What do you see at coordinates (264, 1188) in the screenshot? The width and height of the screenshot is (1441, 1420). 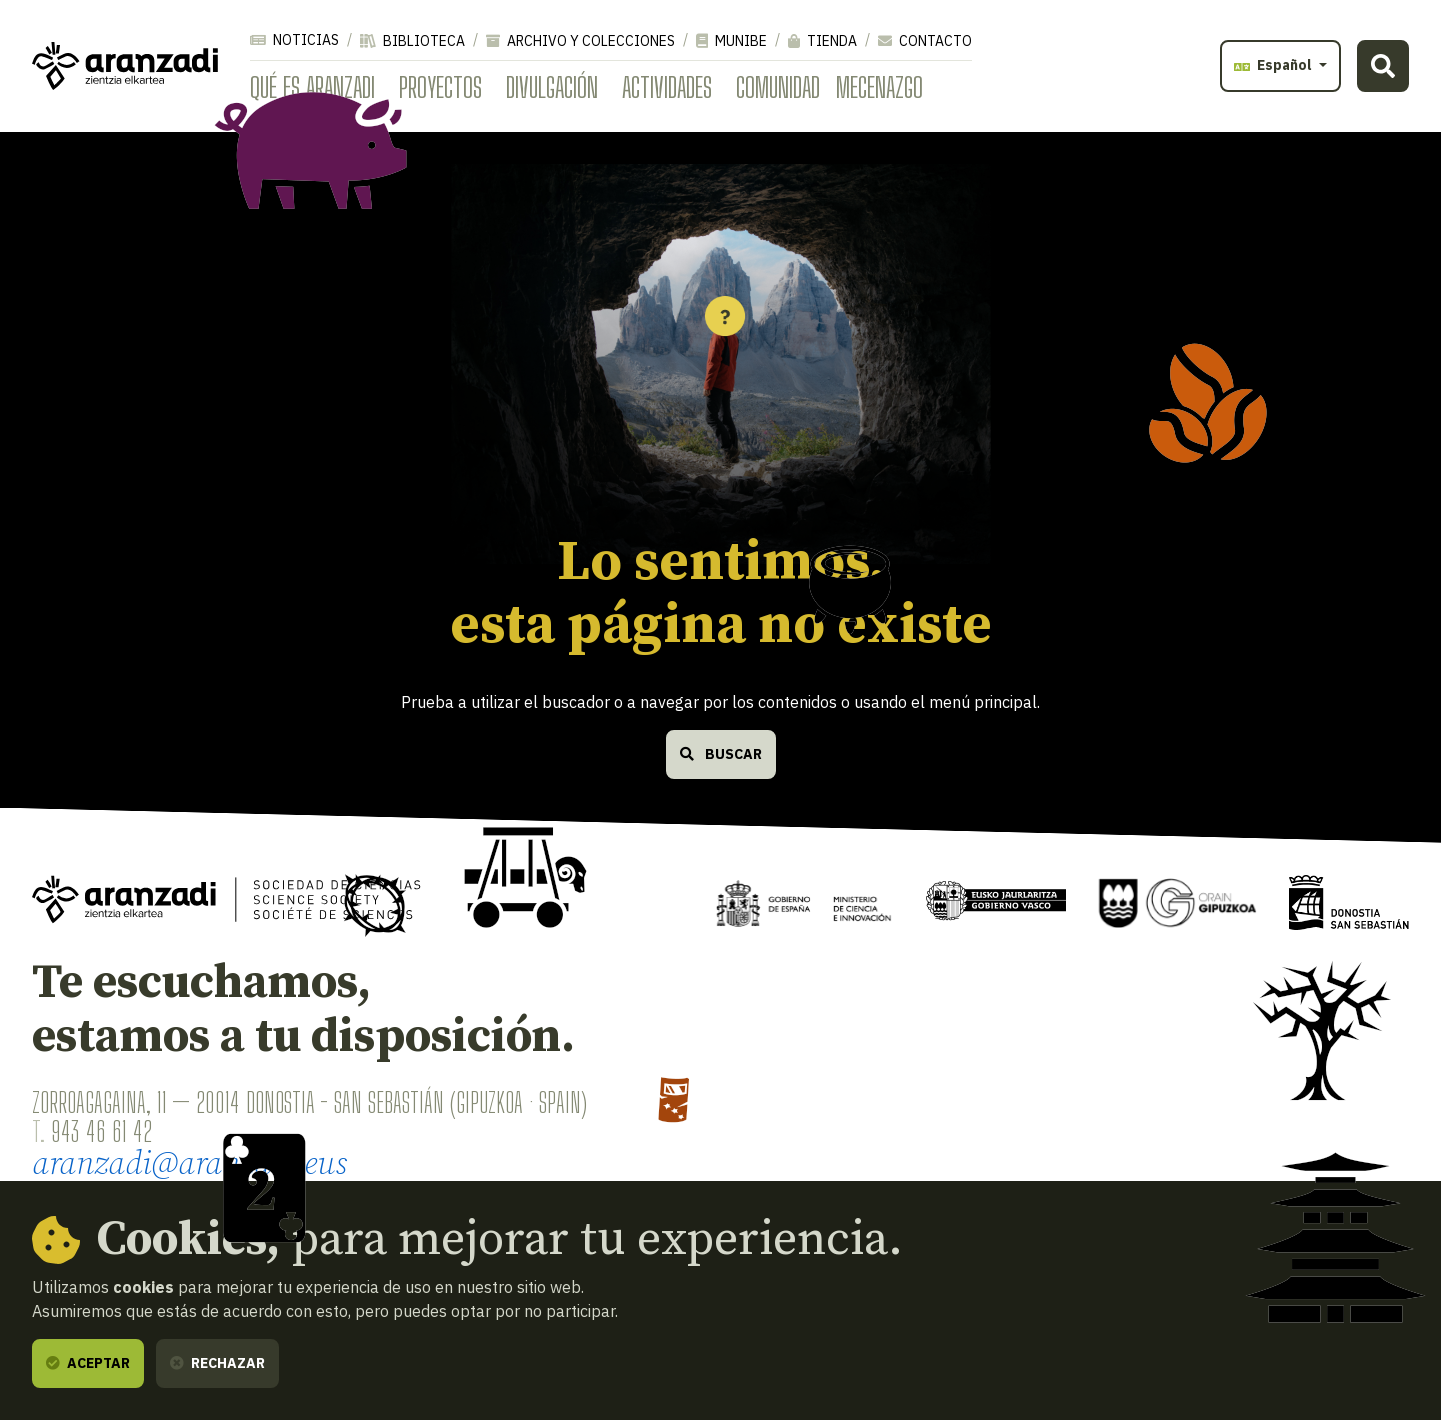 I see `two of clubs playing card` at bounding box center [264, 1188].